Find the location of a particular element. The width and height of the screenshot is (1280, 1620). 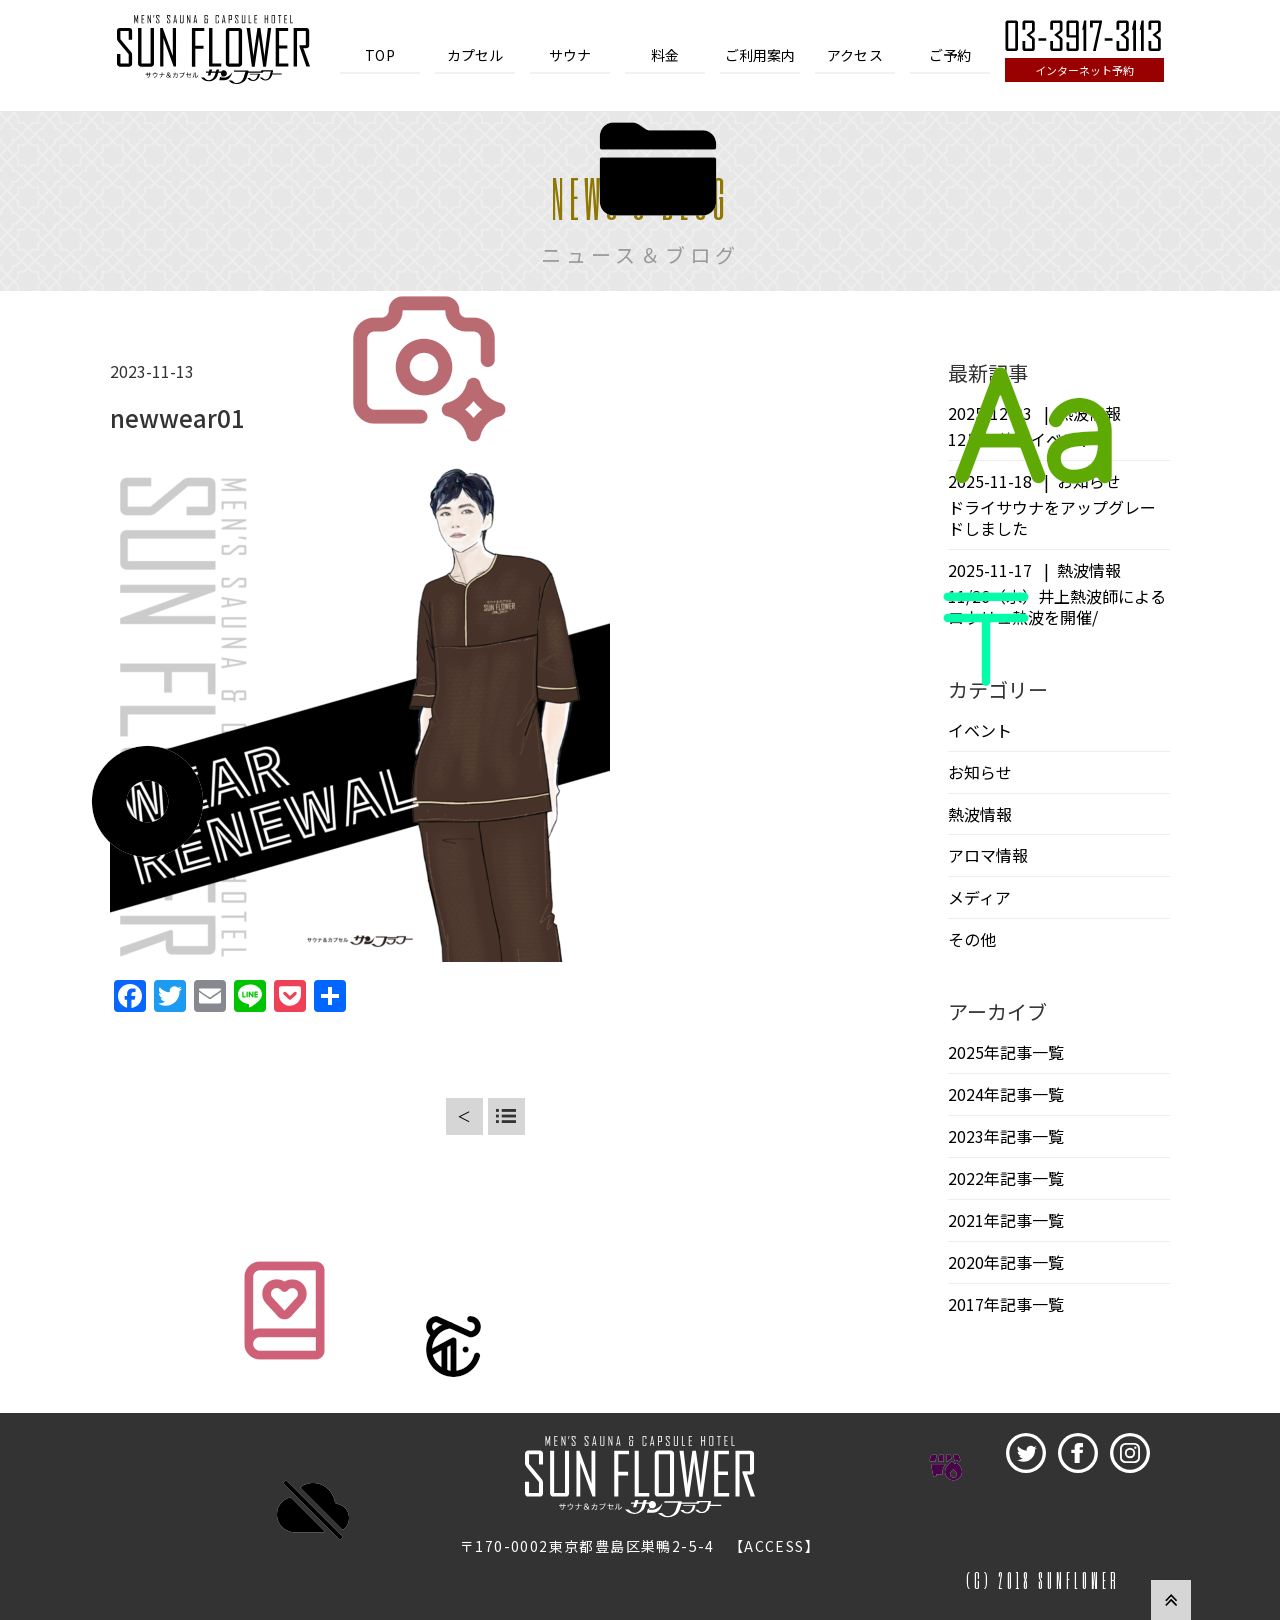

indicates a selected radio button option is located at coordinates (147, 801).